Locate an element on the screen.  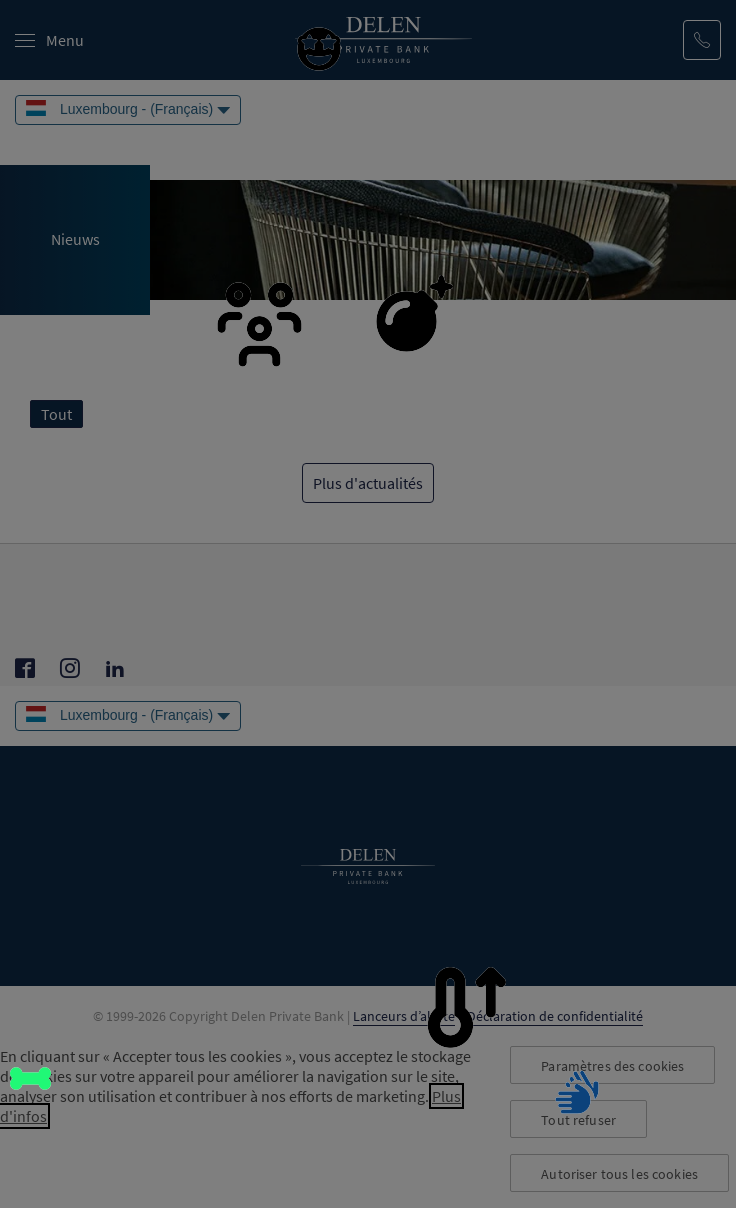
indicates a top-rated or favorite item is located at coordinates (319, 49).